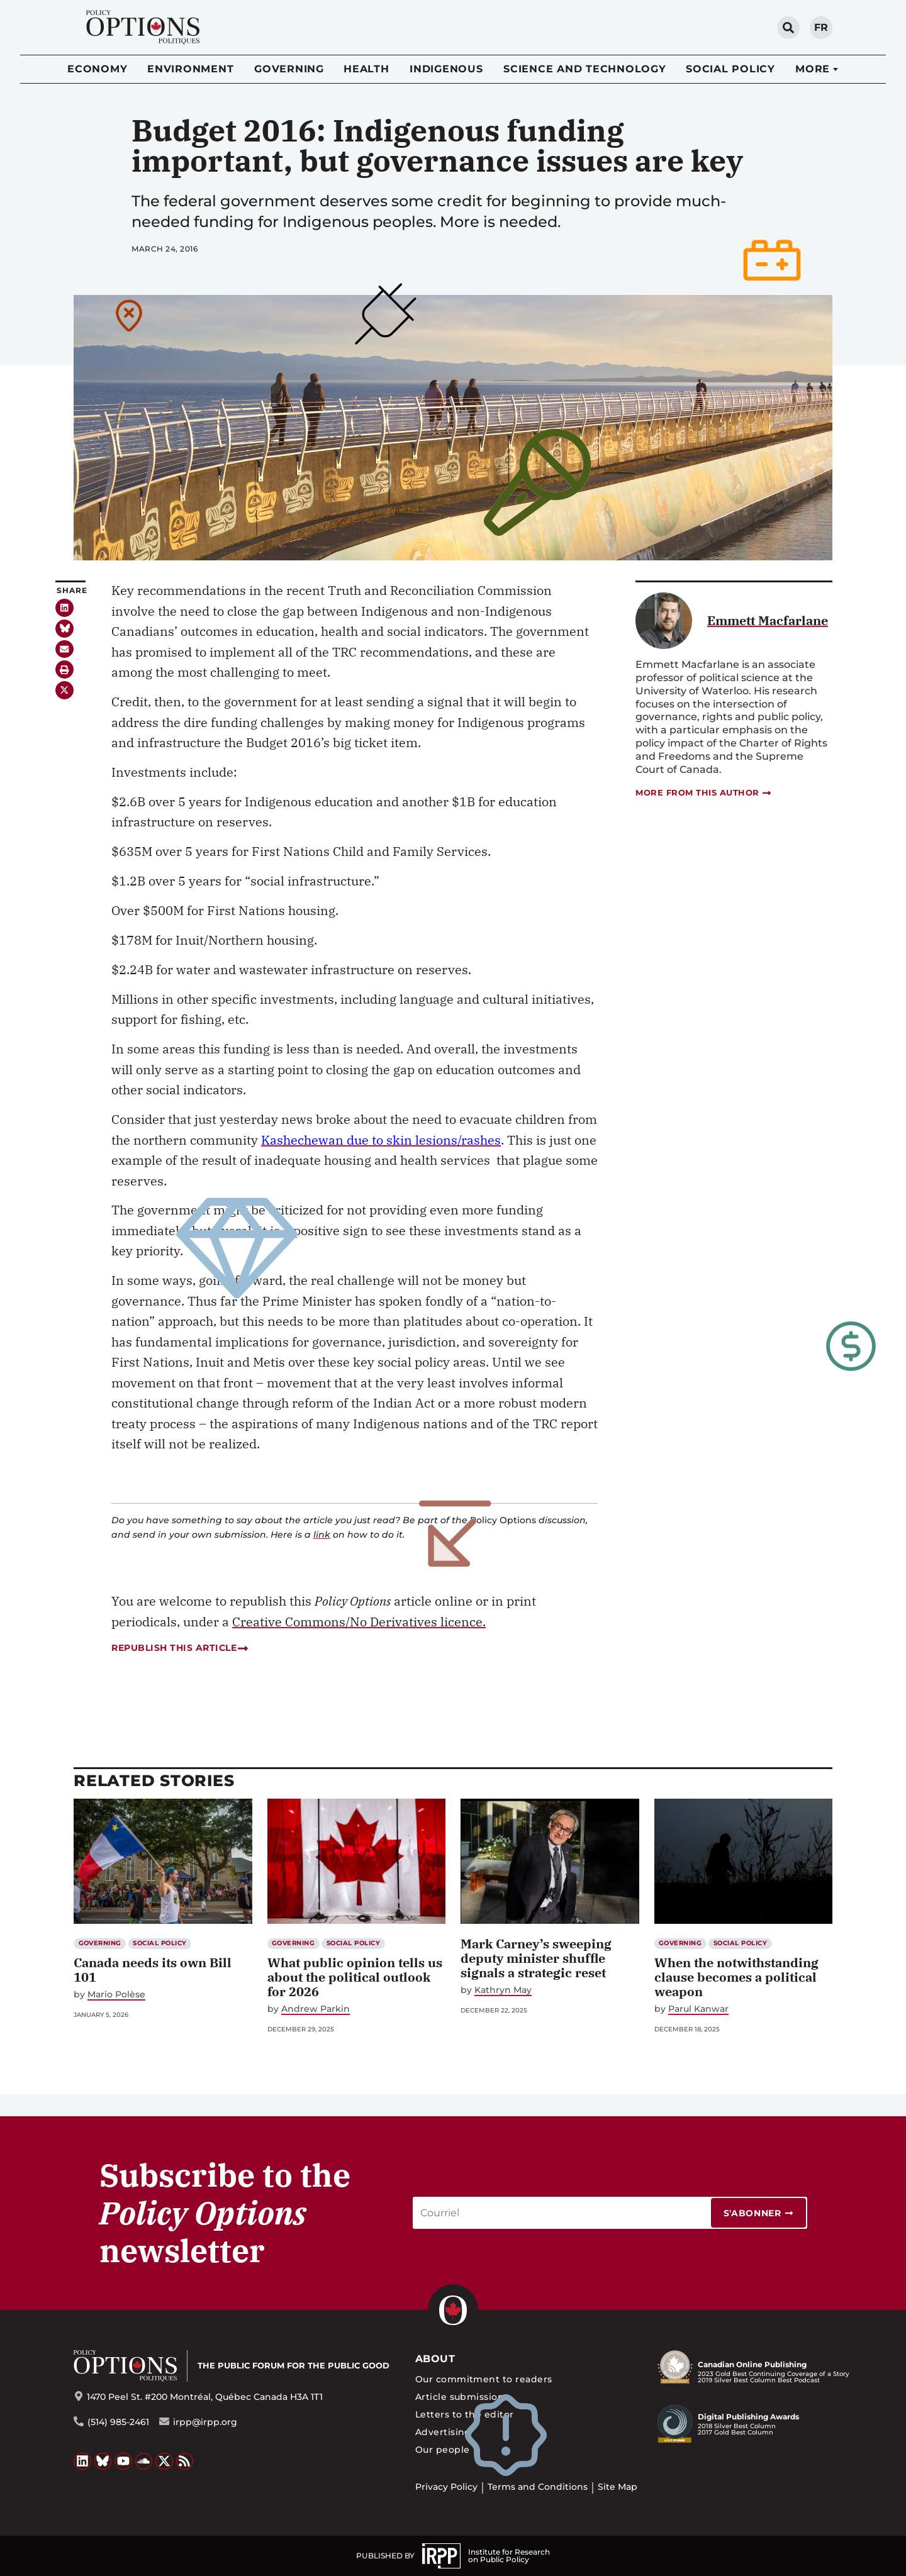 The image size is (906, 2576). What do you see at coordinates (452, 1533) in the screenshot?
I see `move item to bottom-left corner` at bounding box center [452, 1533].